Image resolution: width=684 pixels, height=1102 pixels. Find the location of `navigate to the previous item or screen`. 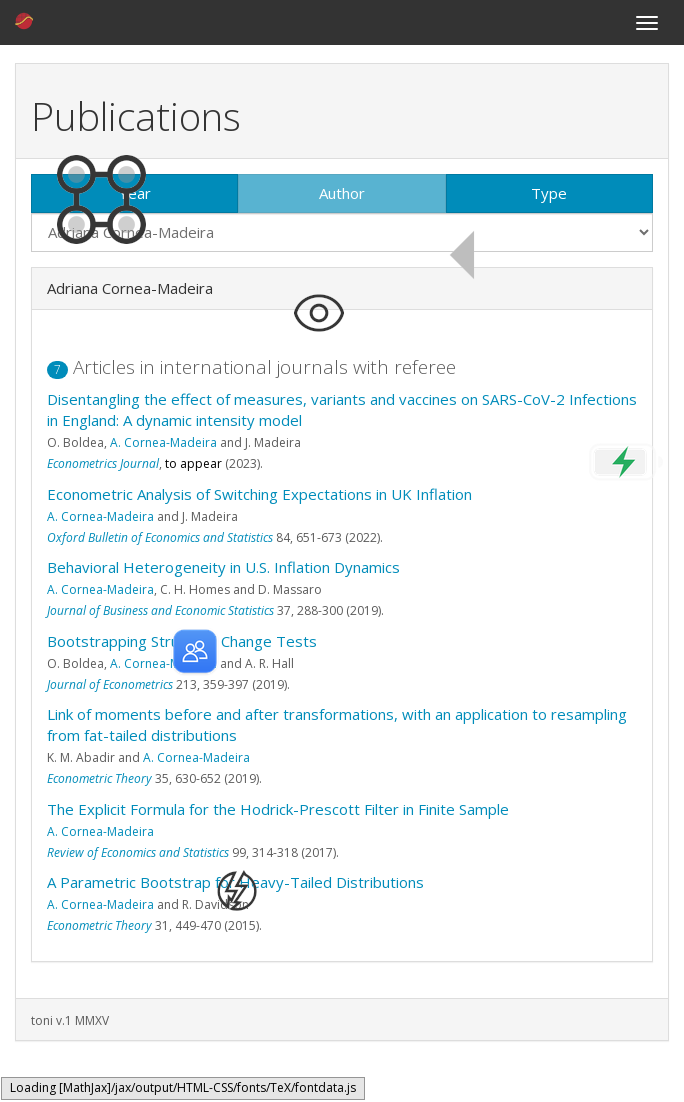

navigate to the previous item or screen is located at coordinates (464, 255).